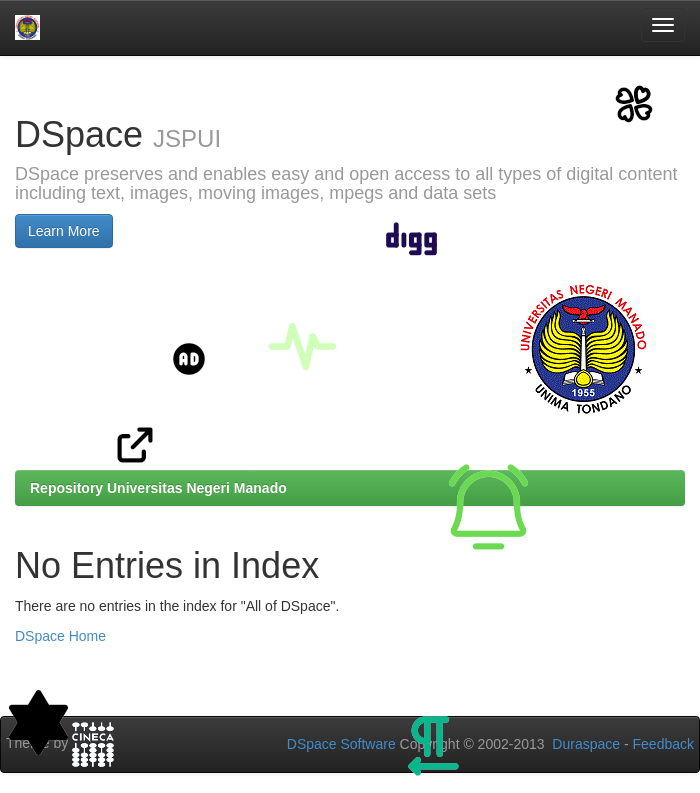  Describe the element at coordinates (634, 104) in the screenshot. I see `link to 4chan website or community` at that location.